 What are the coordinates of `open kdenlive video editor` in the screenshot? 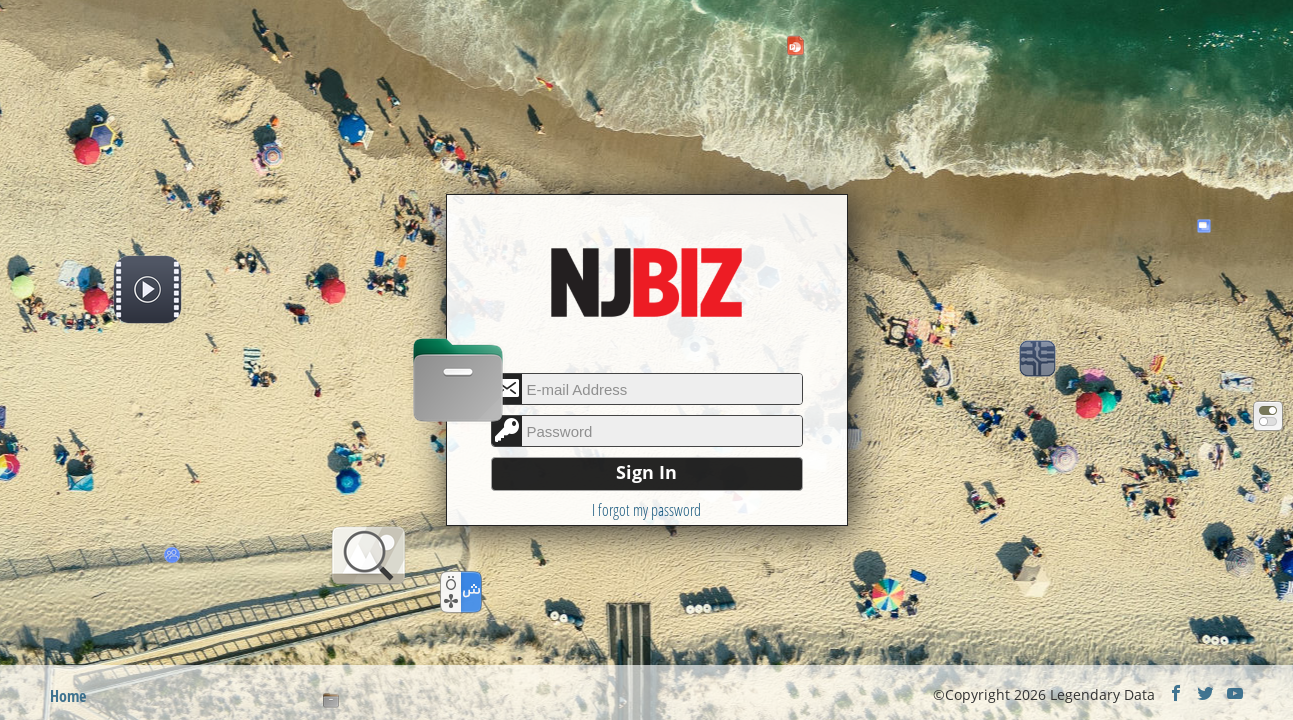 It's located at (147, 289).